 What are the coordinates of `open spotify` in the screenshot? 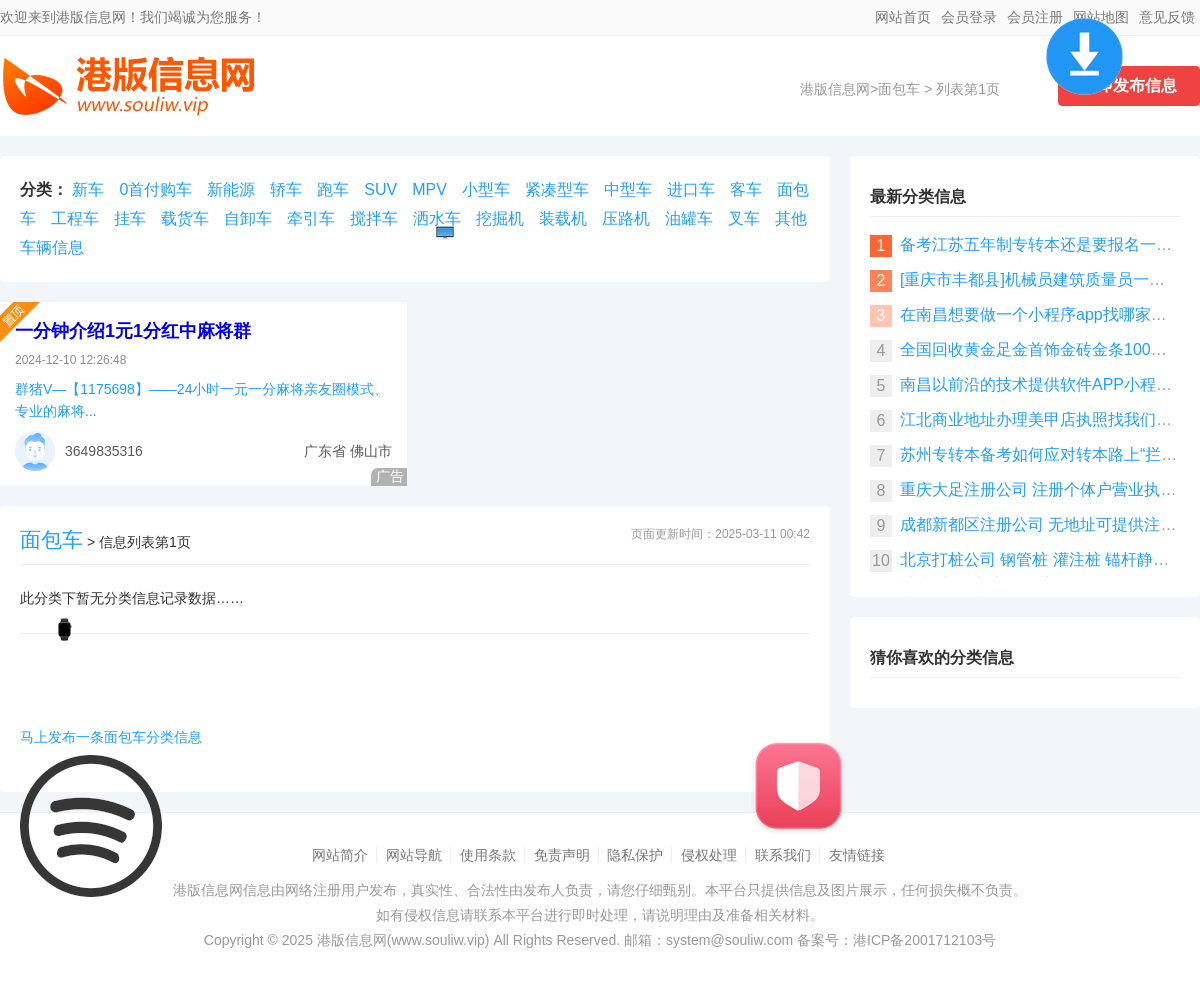 It's located at (91, 826).